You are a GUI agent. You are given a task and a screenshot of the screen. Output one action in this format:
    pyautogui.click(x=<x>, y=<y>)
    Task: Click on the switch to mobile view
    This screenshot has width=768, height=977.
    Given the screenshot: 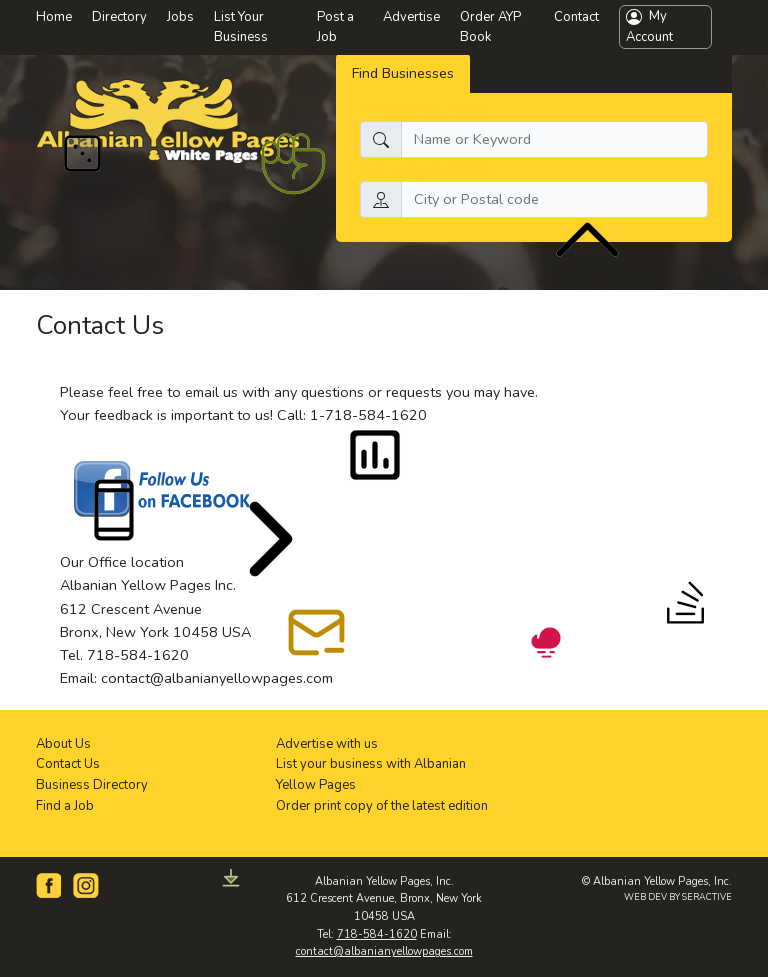 What is the action you would take?
    pyautogui.click(x=114, y=510)
    